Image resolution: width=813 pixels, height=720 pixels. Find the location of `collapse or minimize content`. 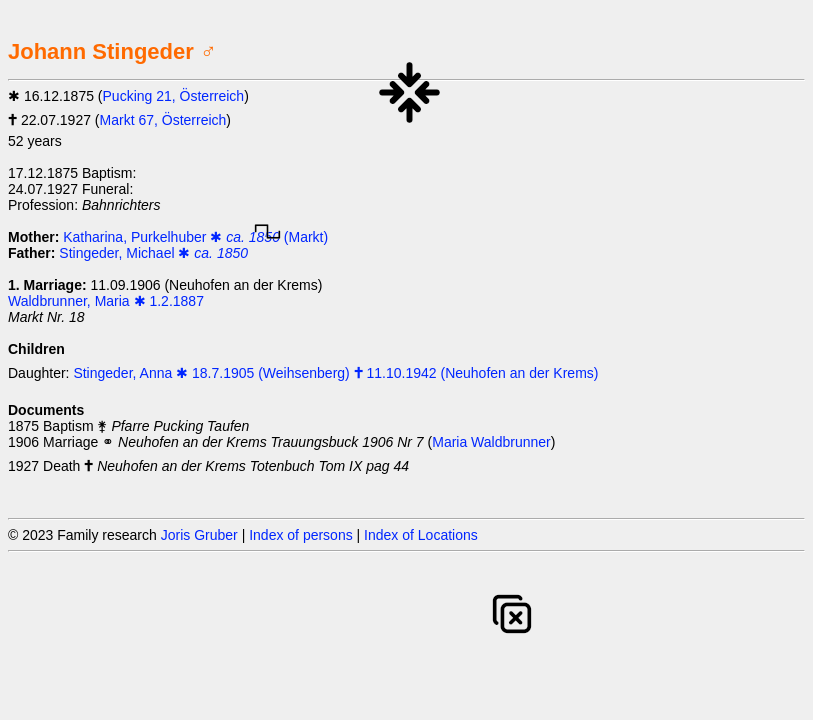

collapse or minimize content is located at coordinates (409, 92).